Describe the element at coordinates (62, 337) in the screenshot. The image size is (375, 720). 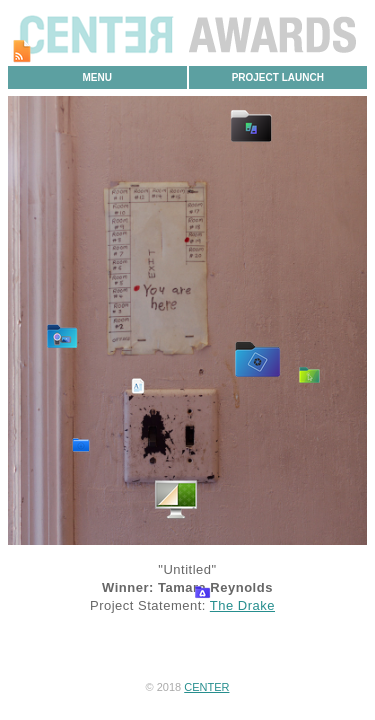
I see `open video recordings folder` at that location.